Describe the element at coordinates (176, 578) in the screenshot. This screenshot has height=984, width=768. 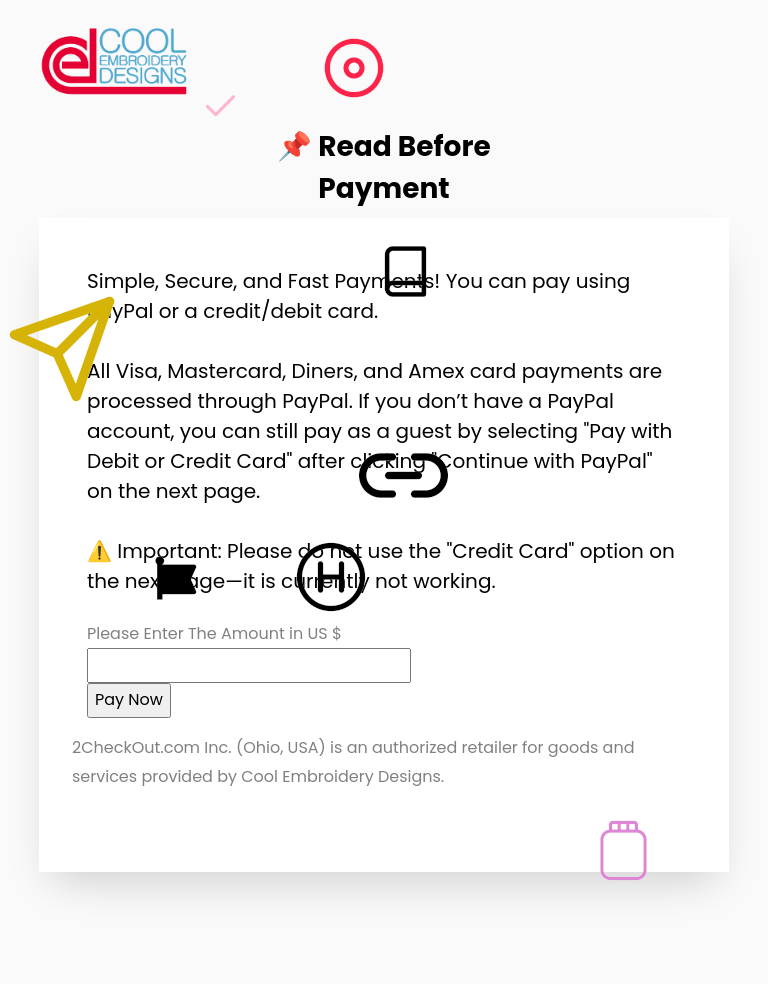
I see `font awesome brand logo` at that location.